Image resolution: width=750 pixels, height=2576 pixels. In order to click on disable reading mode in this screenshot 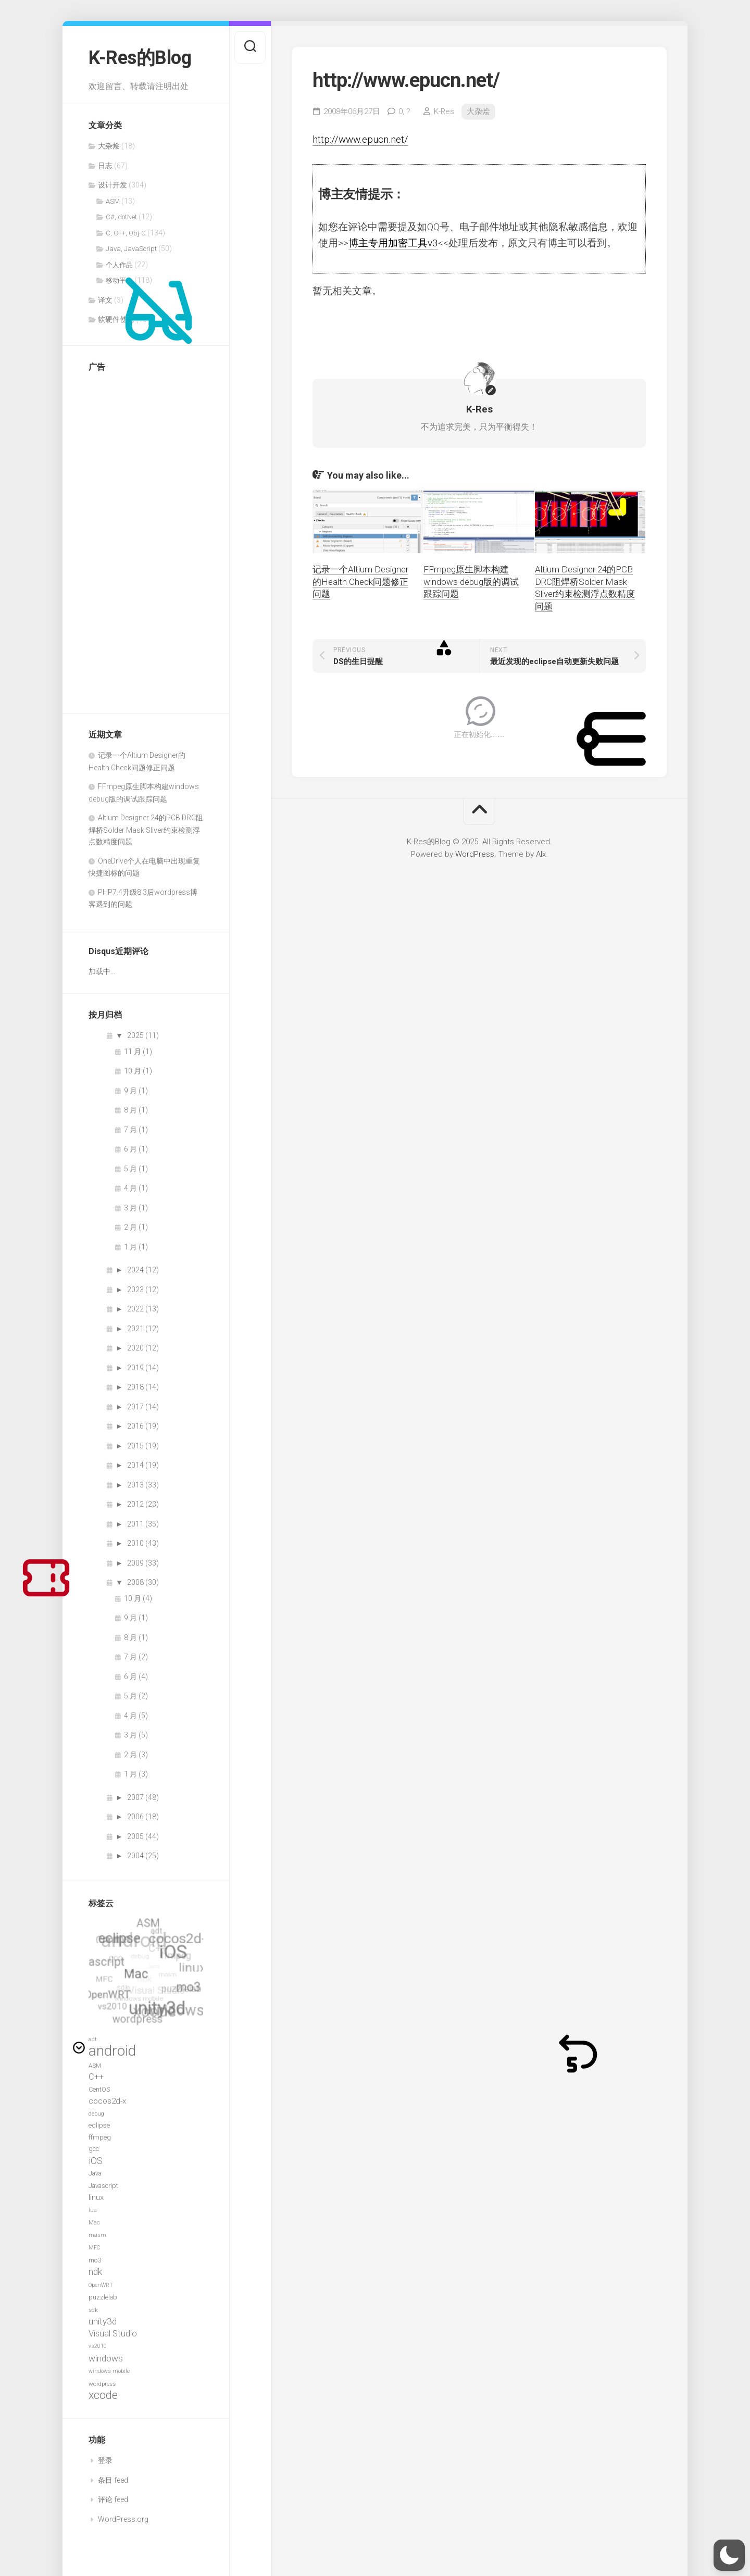, I will do `click(158, 310)`.